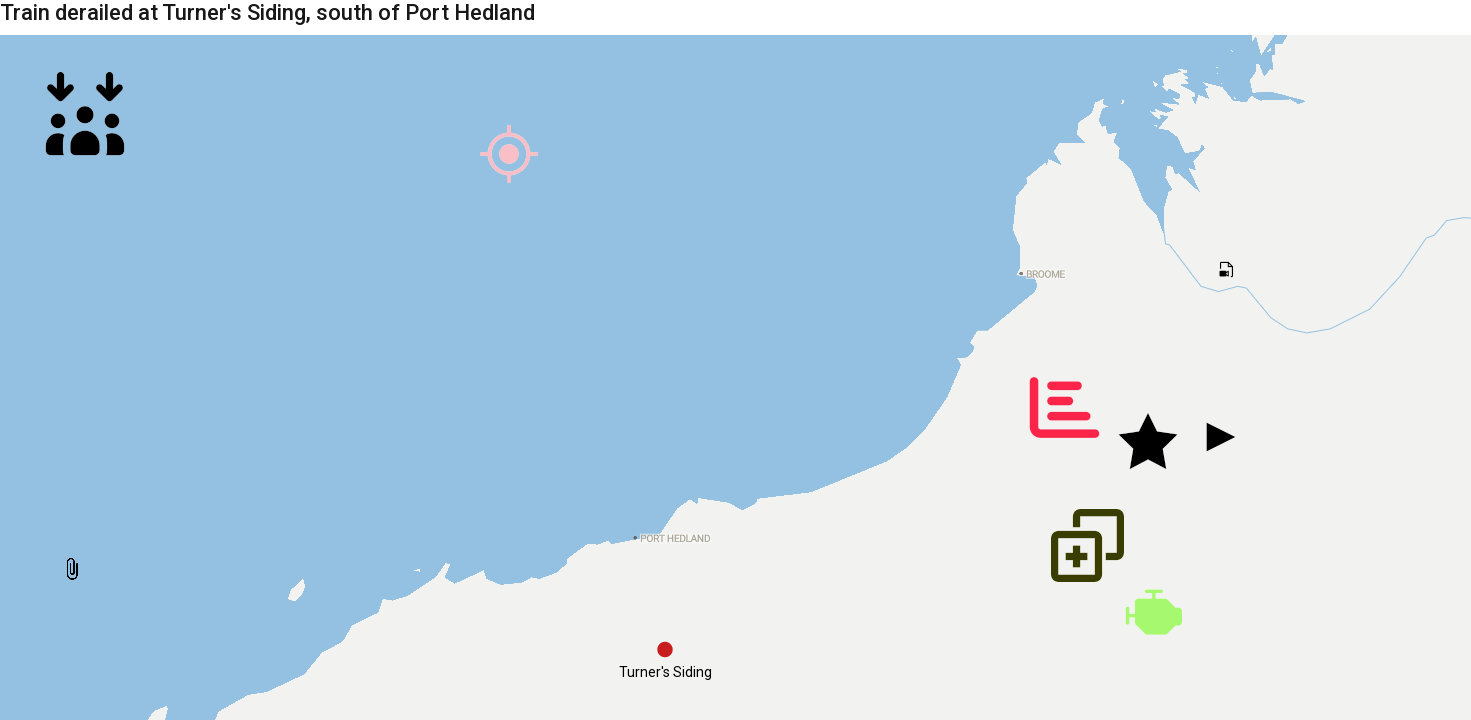  I want to click on distribute tasks or assignments to team members, so click(85, 116).